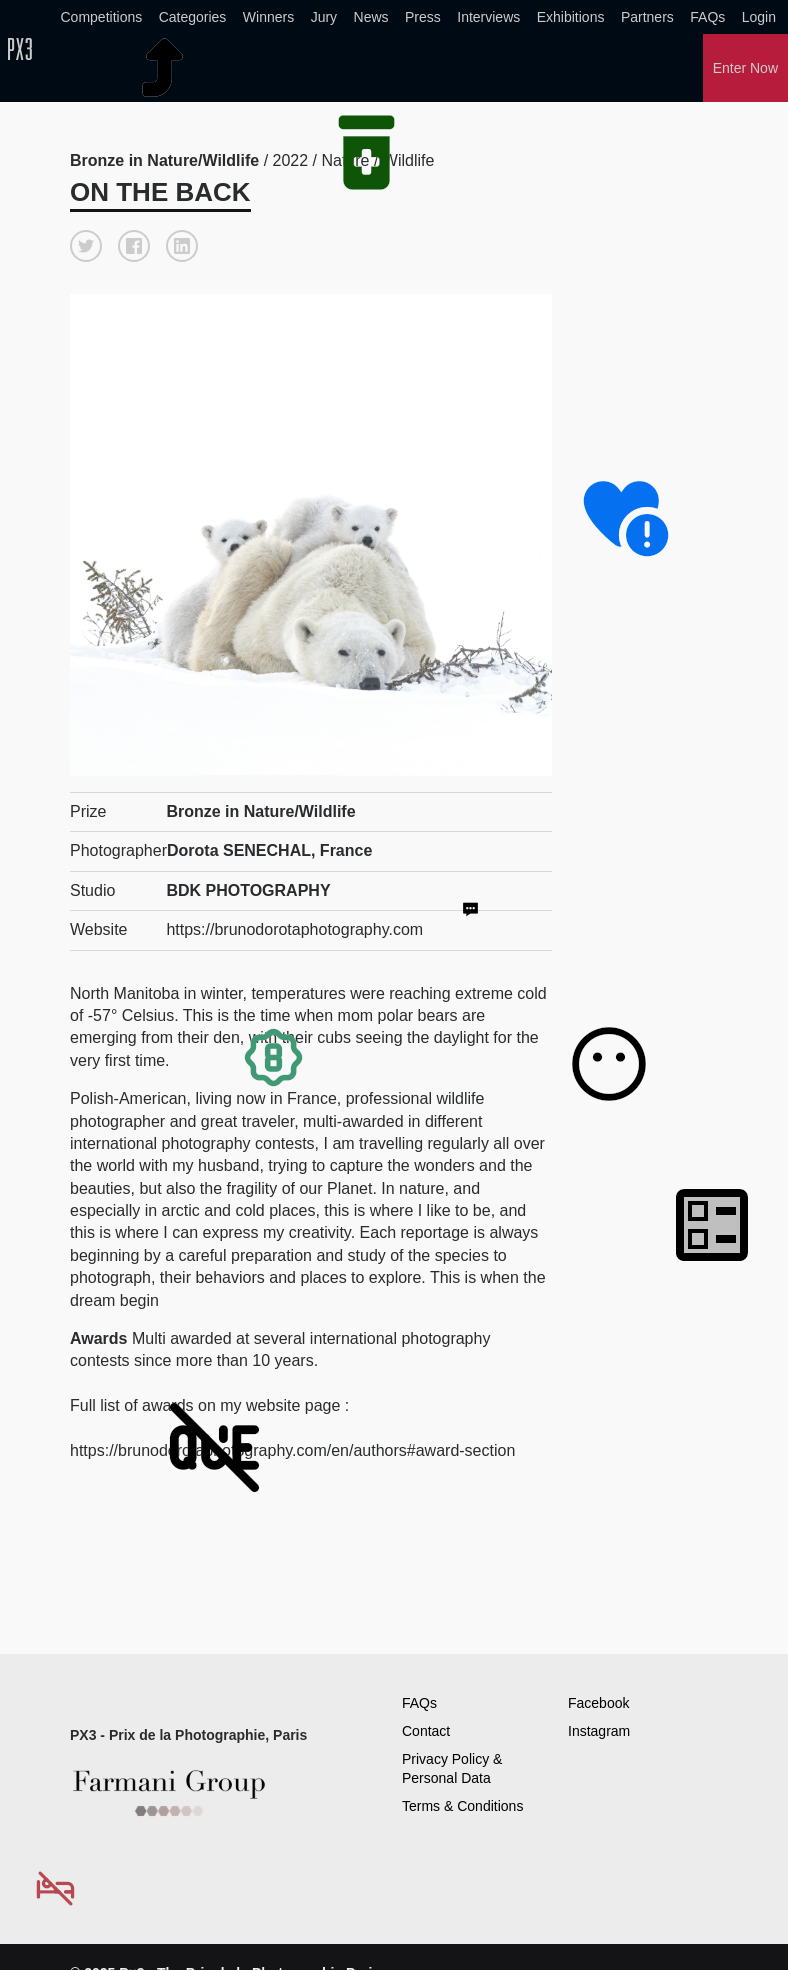  I want to click on move item up one level, so click(164, 67).